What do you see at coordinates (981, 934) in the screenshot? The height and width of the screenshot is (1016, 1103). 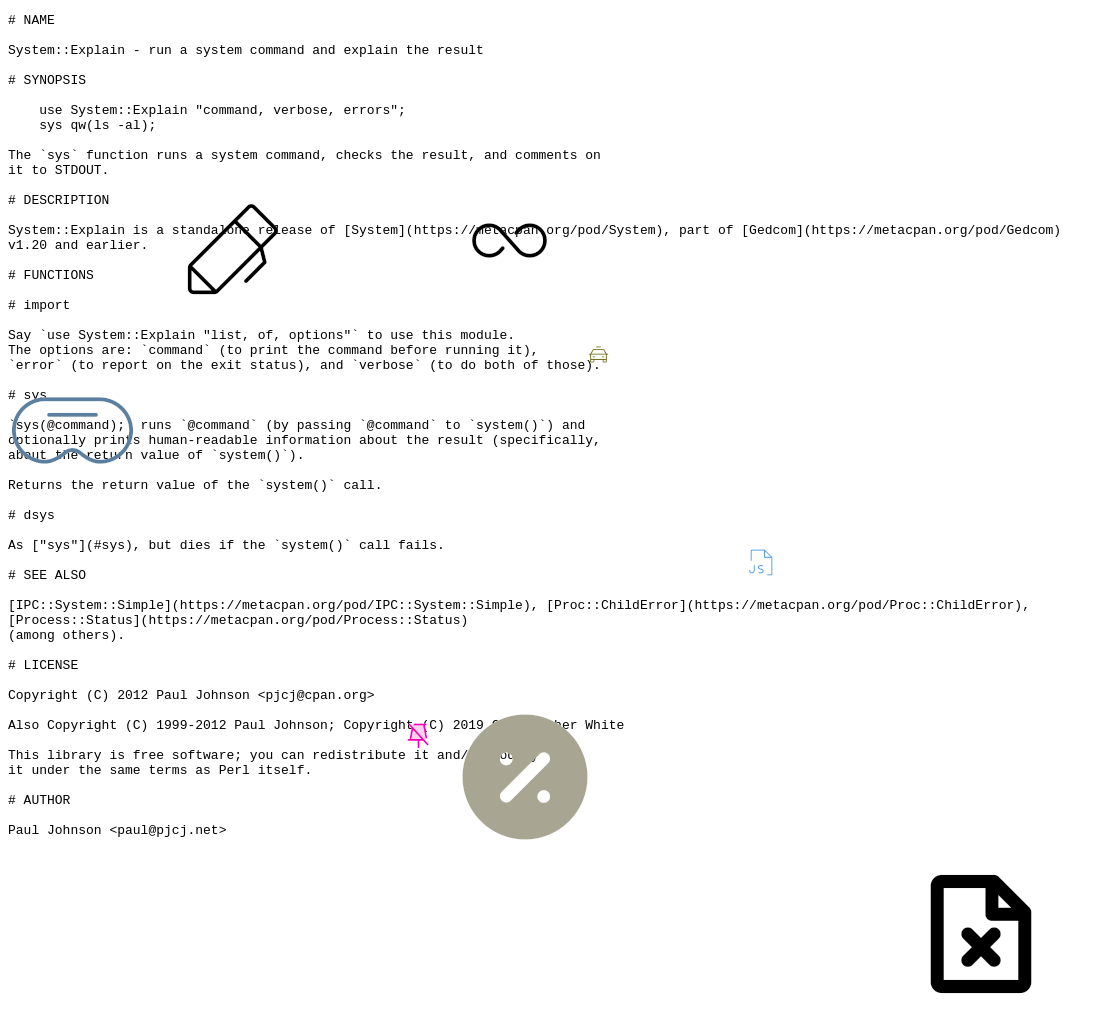 I see `delete or remove a file` at bounding box center [981, 934].